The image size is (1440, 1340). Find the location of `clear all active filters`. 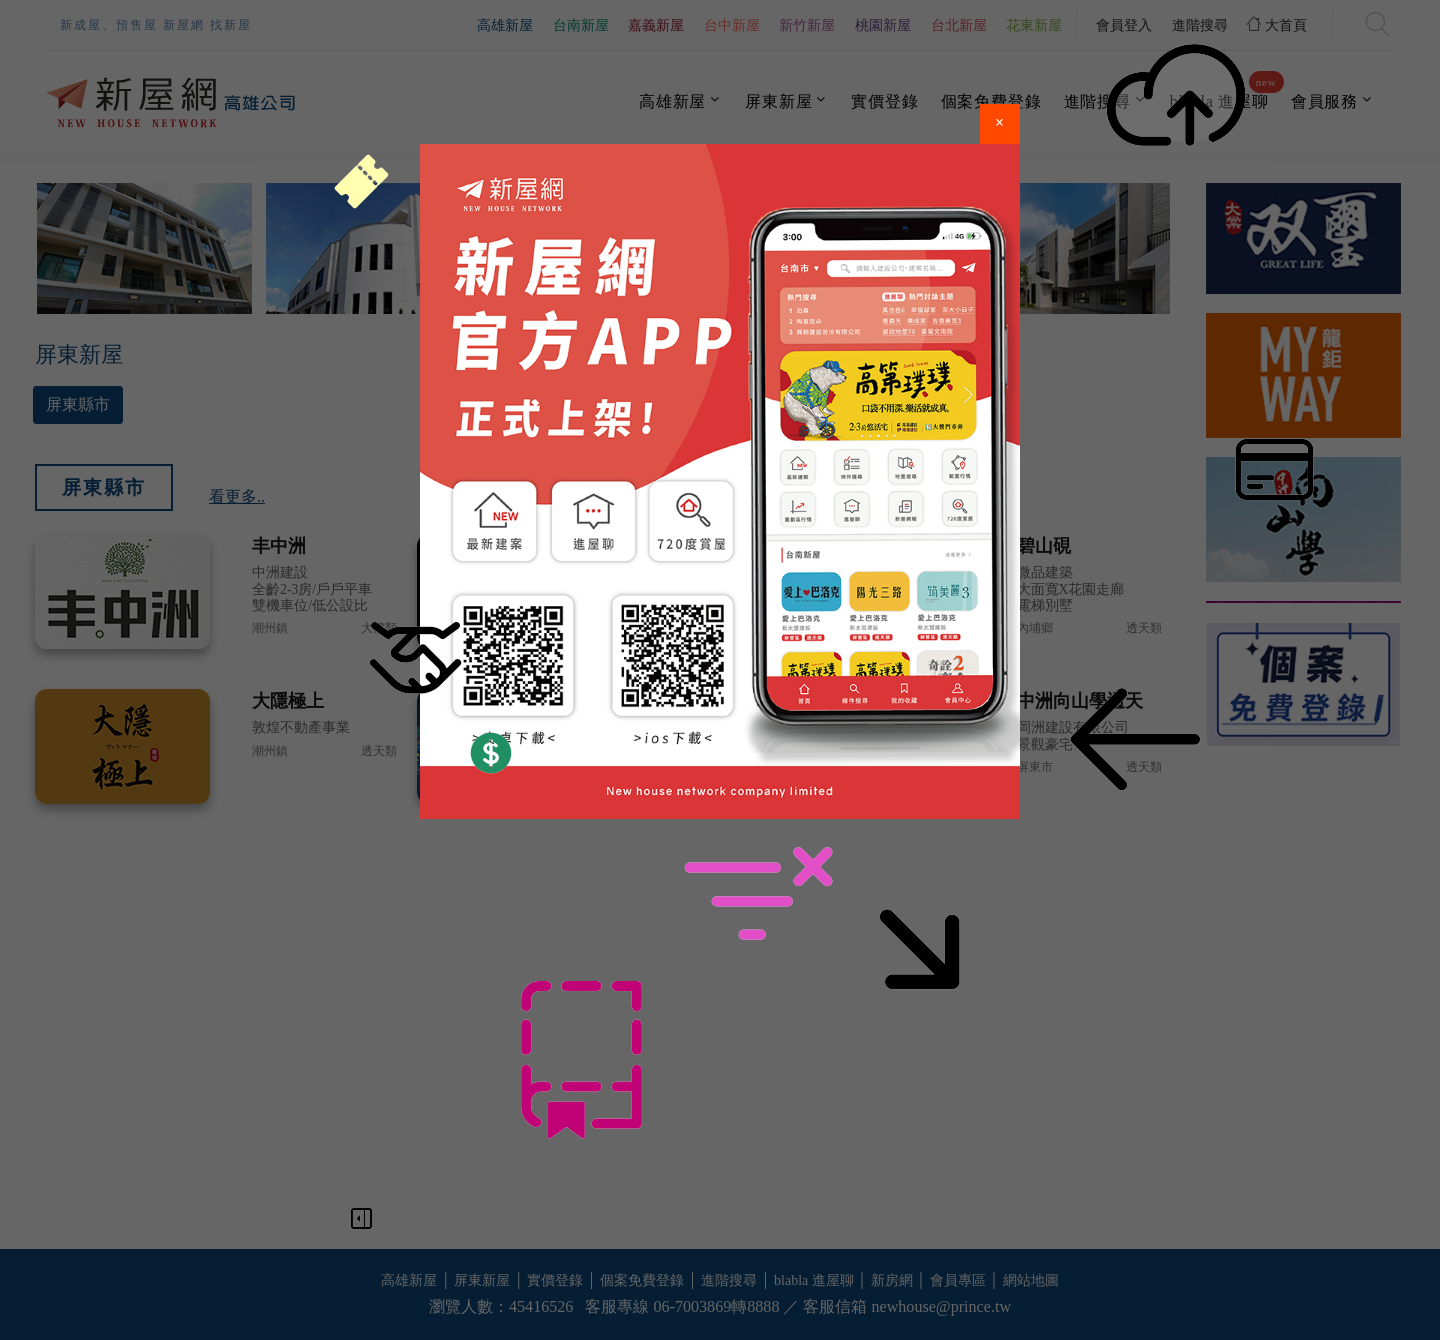

clear all active filters is located at coordinates (759, 903).